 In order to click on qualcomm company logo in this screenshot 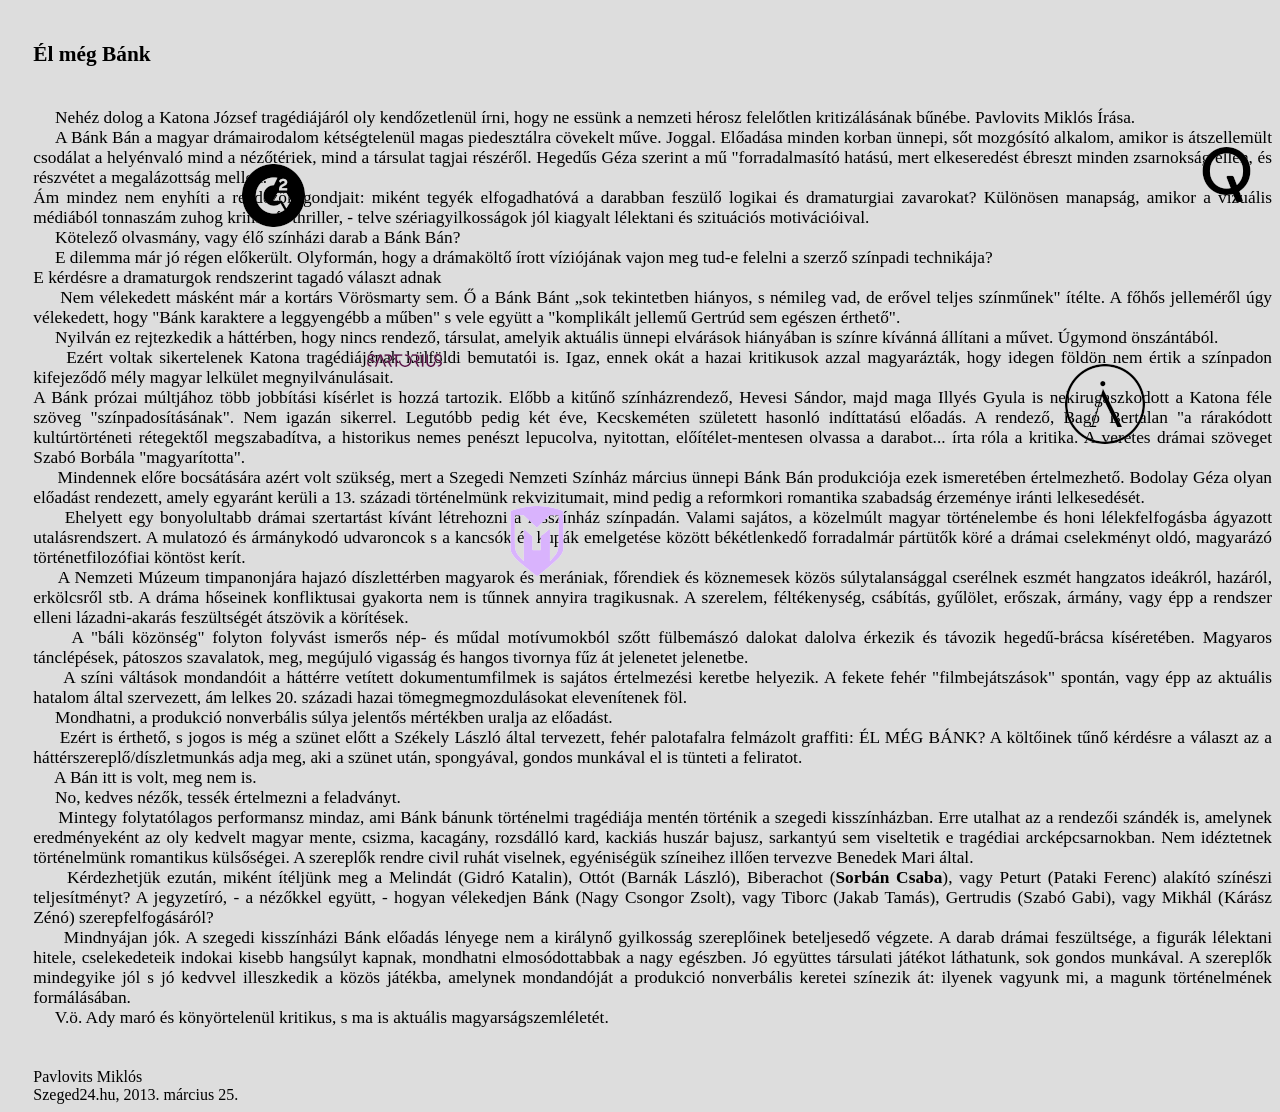, I will do `click(1226, 174)`.